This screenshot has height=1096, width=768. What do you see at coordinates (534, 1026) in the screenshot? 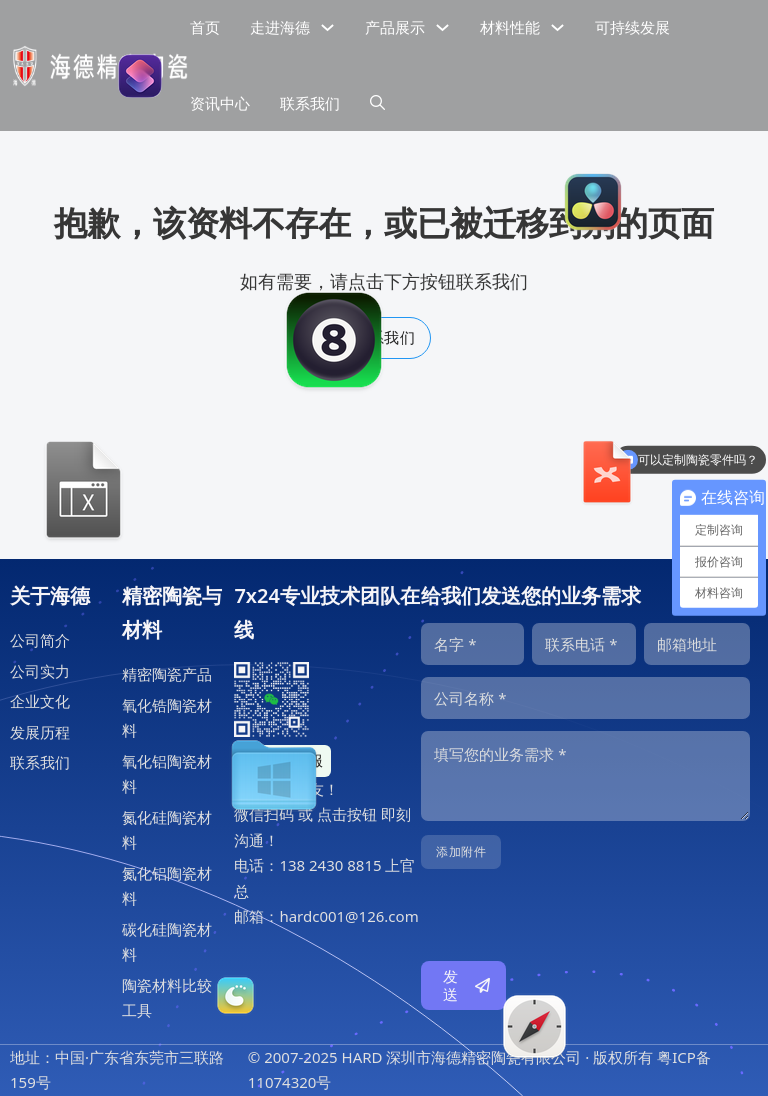
I see `open navigation or compass preferences` at bounding box center [534, 1026].